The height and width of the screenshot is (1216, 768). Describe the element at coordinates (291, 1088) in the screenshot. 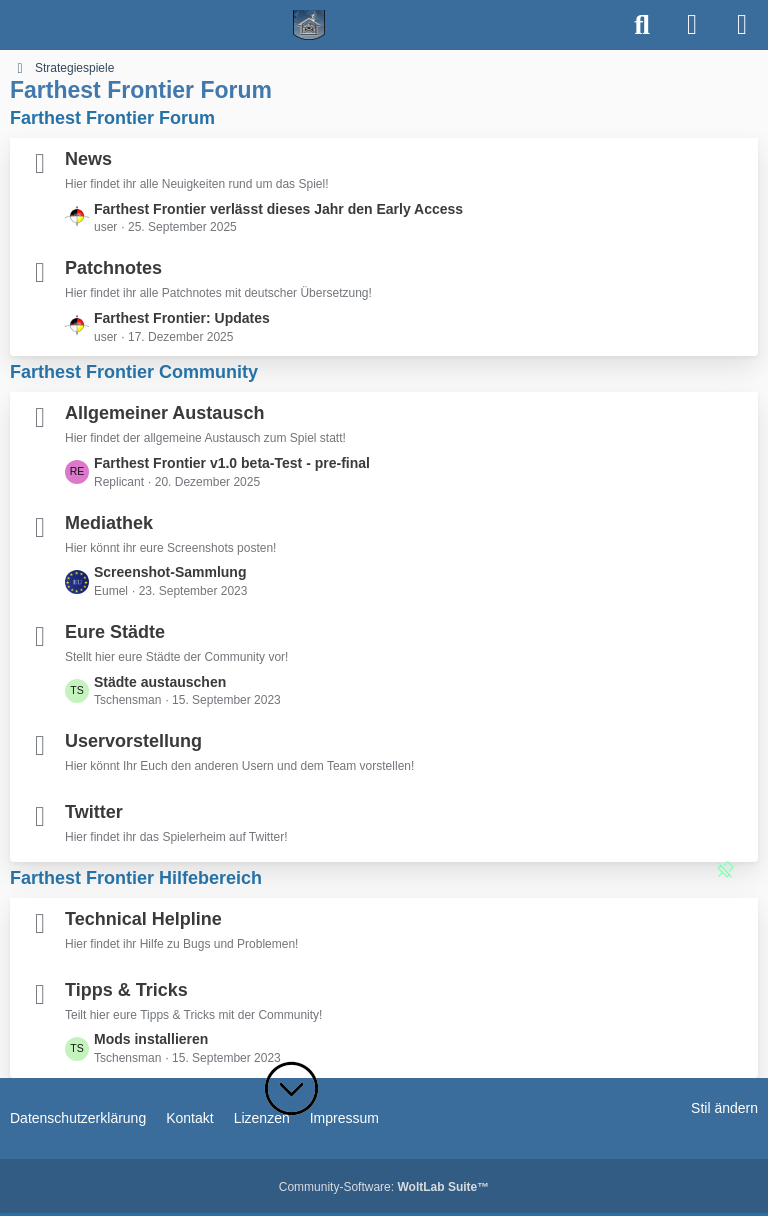

I see `expand to show more content` at that location.